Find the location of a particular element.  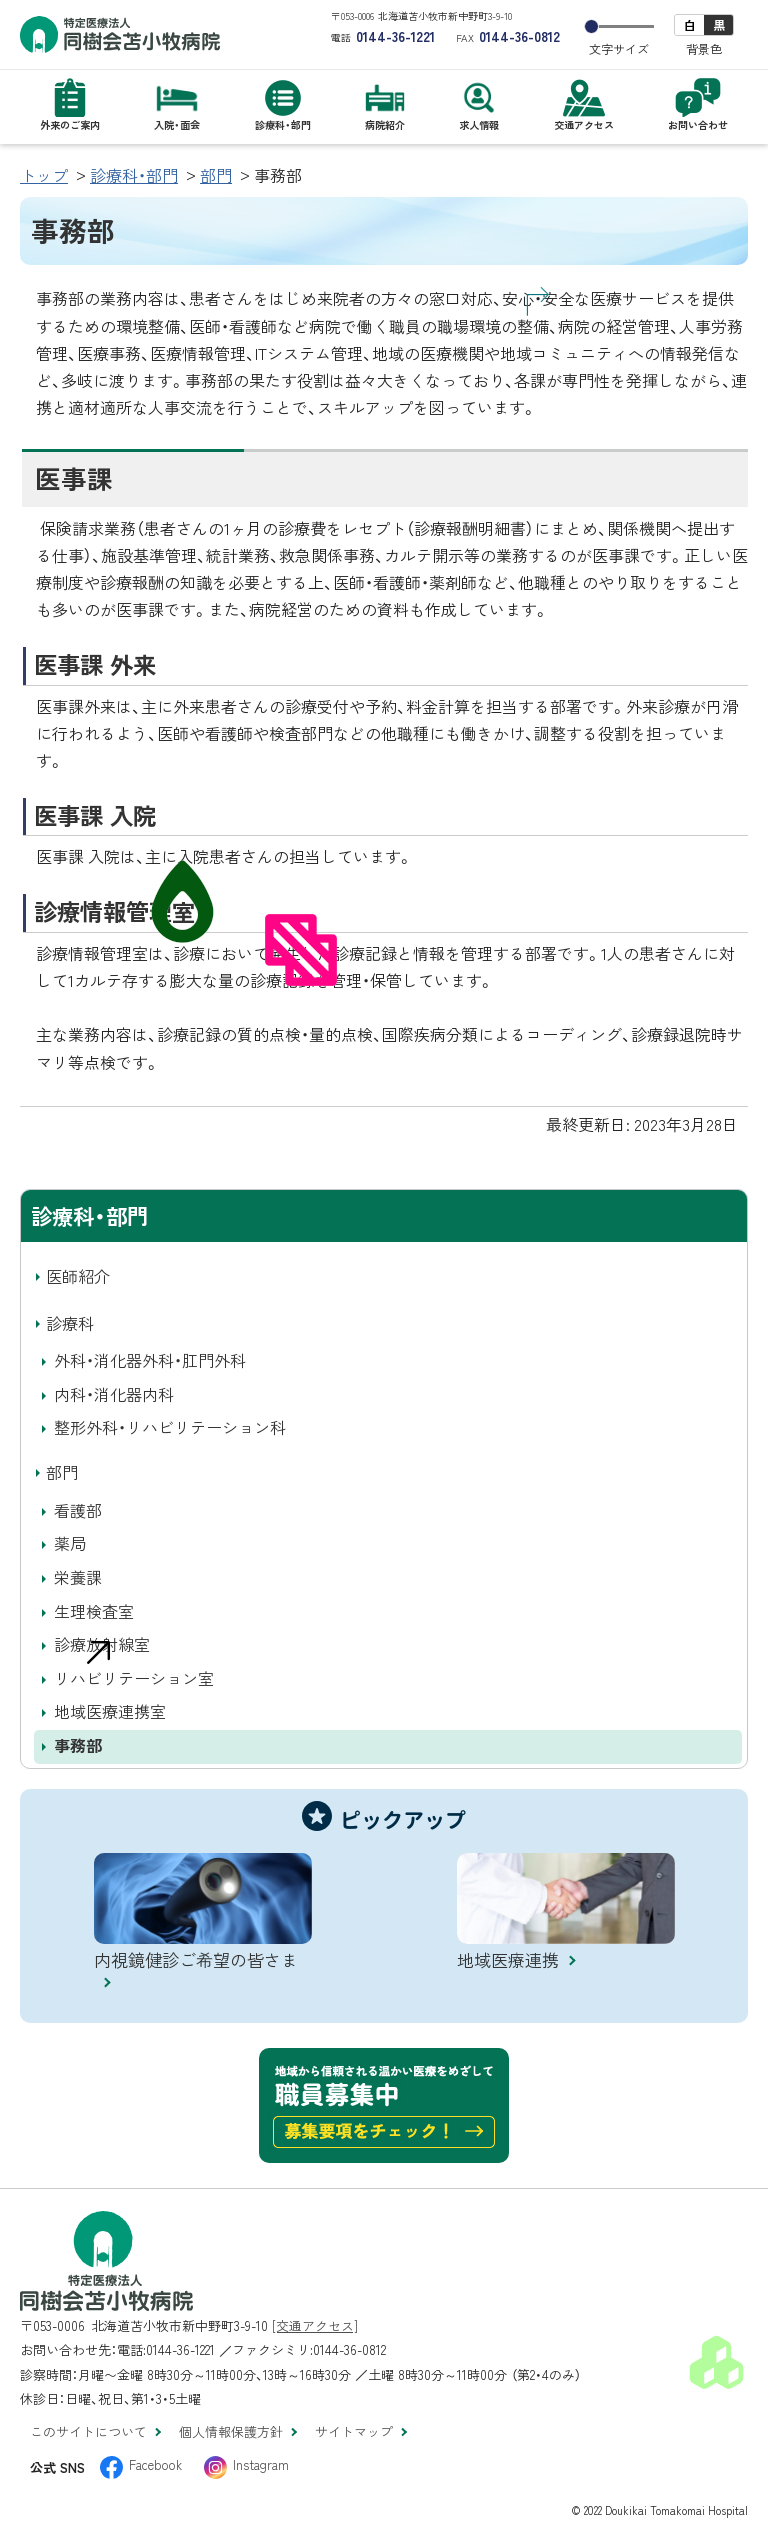

indicates trending or hot content is located at coordinates (182, 901).